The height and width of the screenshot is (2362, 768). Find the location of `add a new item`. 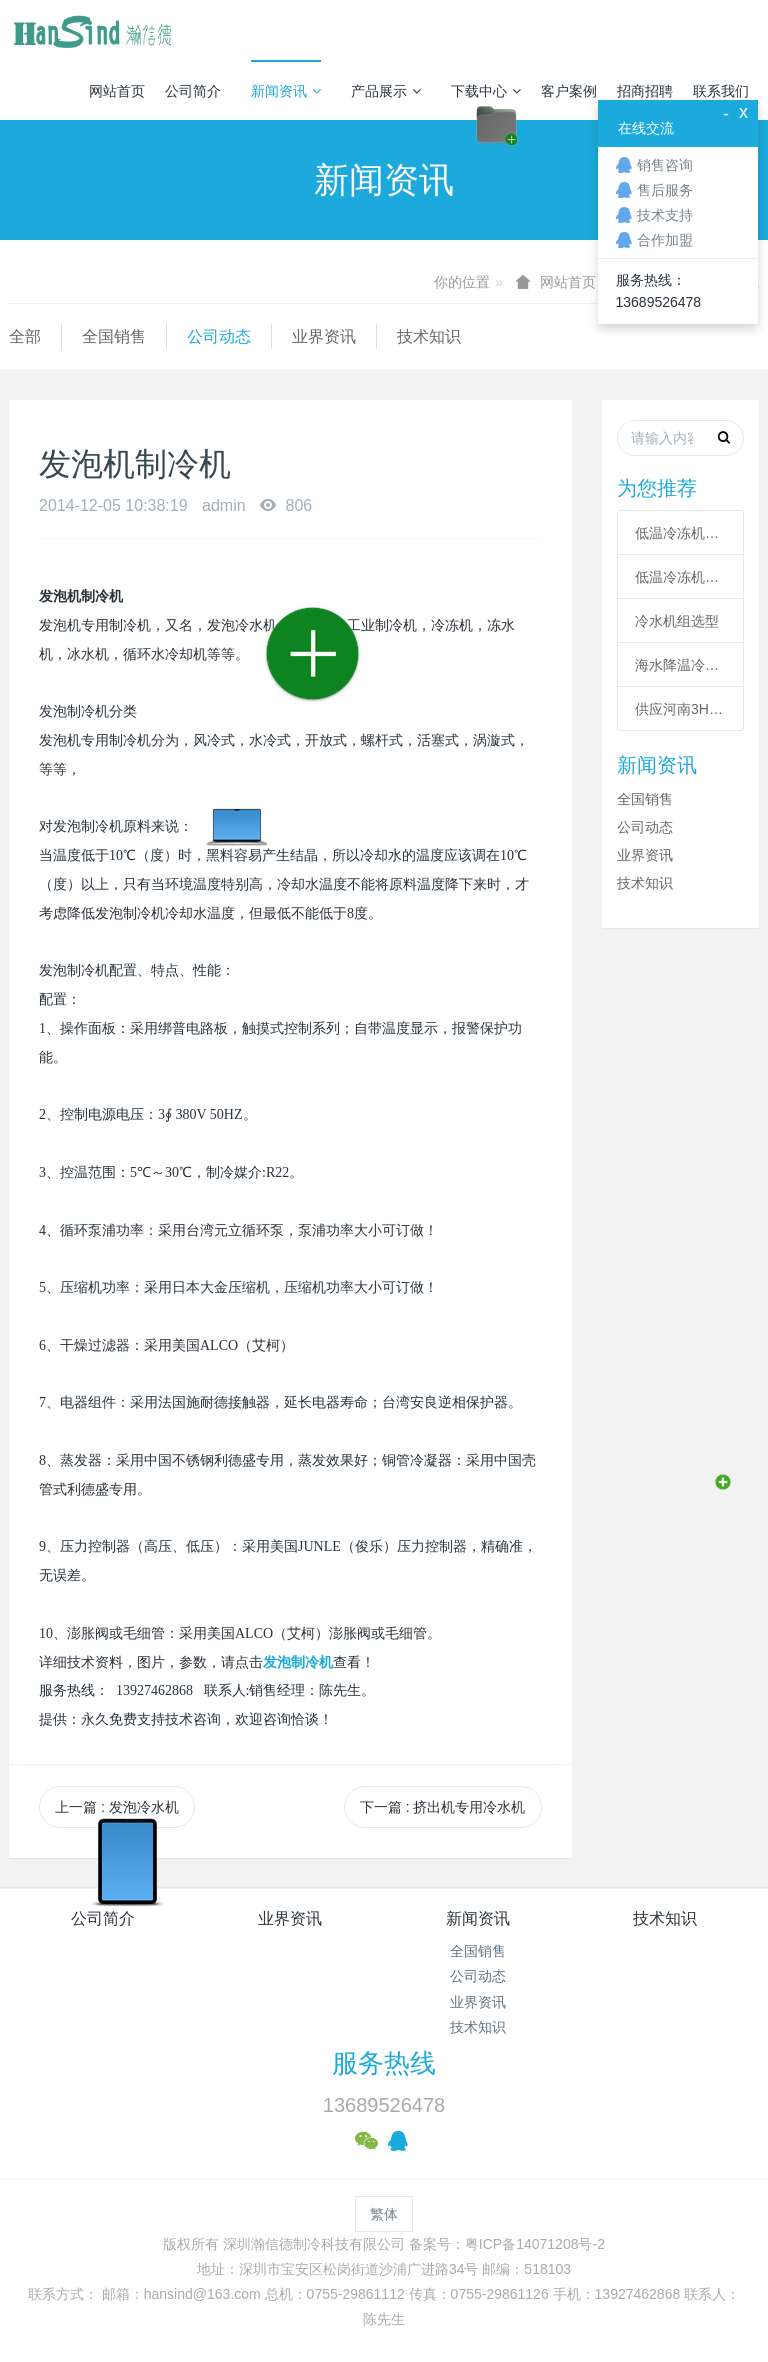

add a new item is located at coordinates (312, 653).